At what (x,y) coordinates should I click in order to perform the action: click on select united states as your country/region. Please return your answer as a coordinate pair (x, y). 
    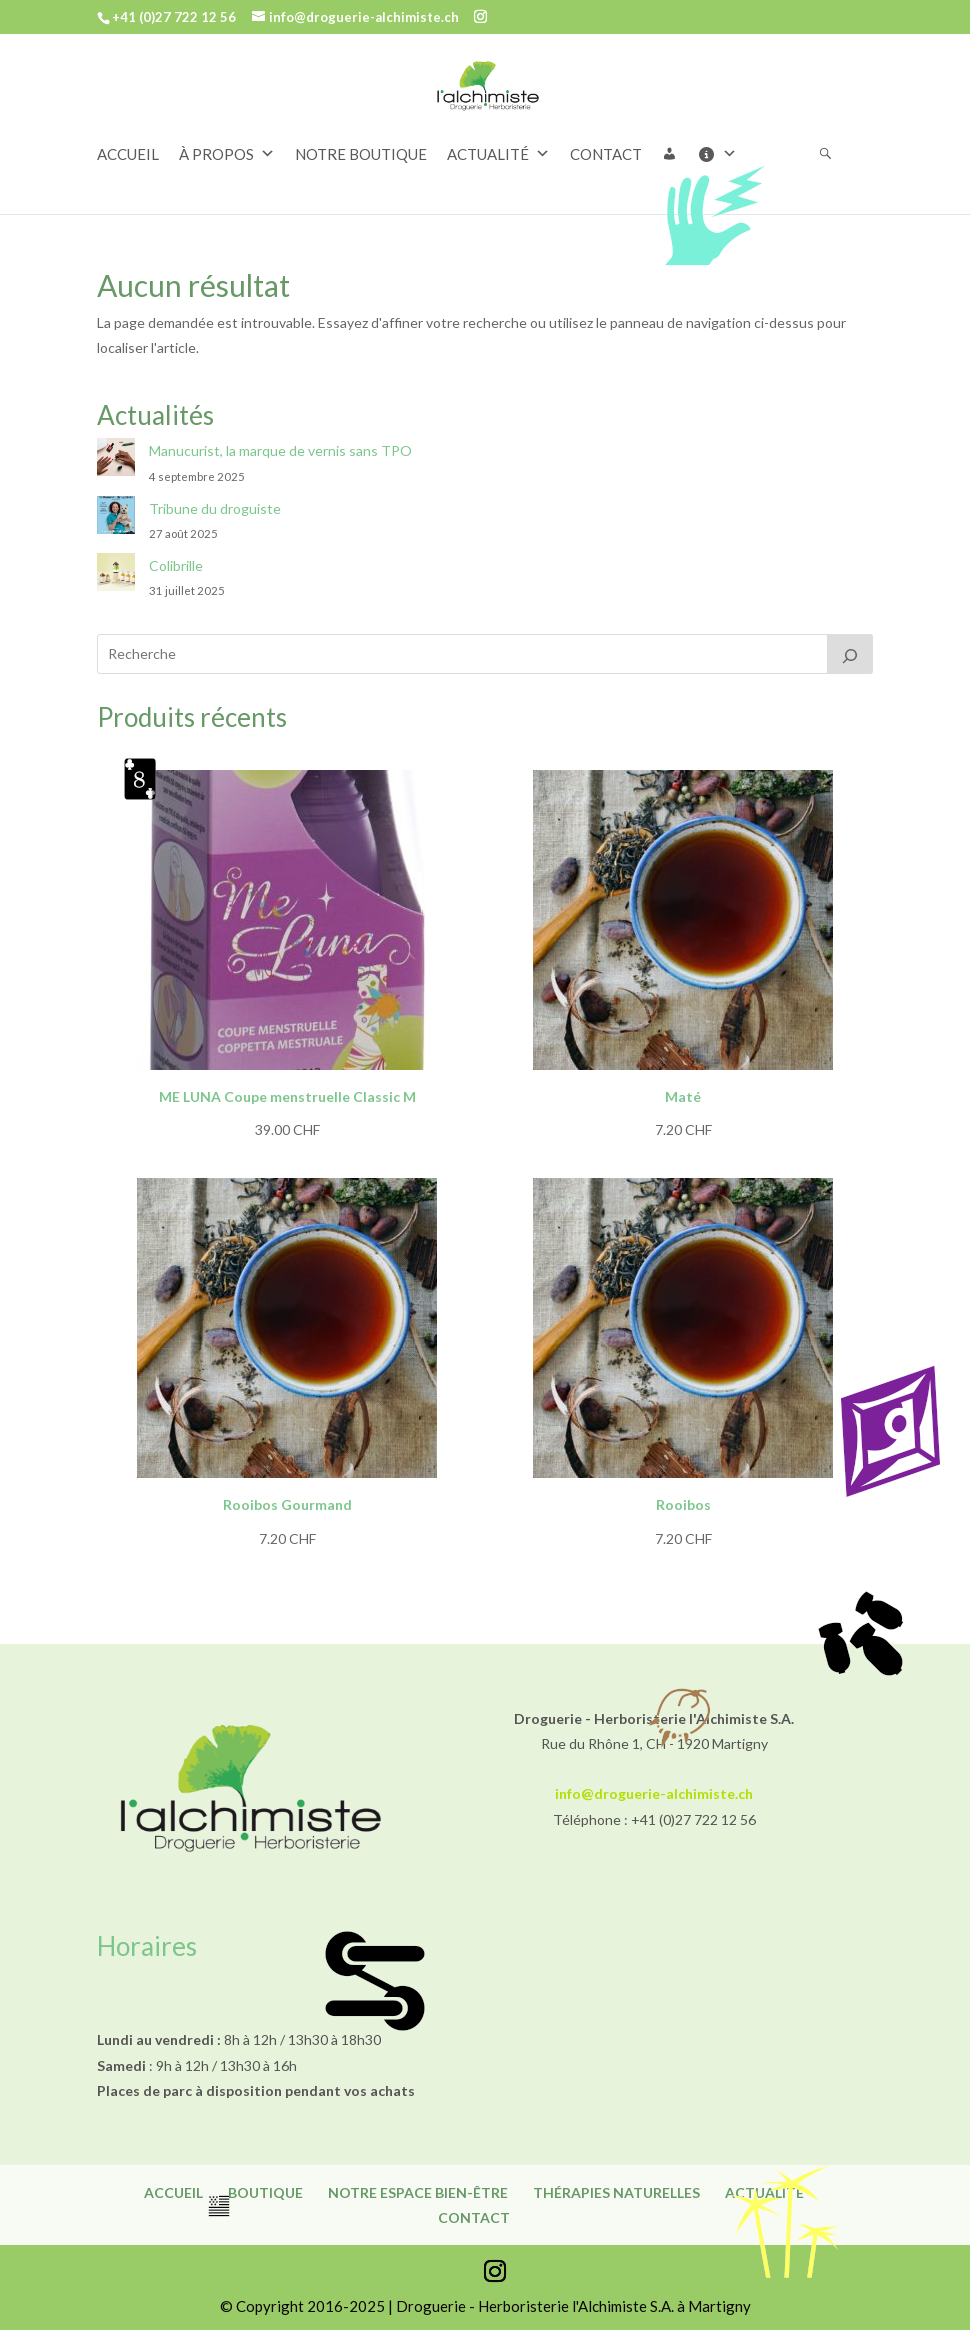
    Looking at the image, I should click on (219, 2206).